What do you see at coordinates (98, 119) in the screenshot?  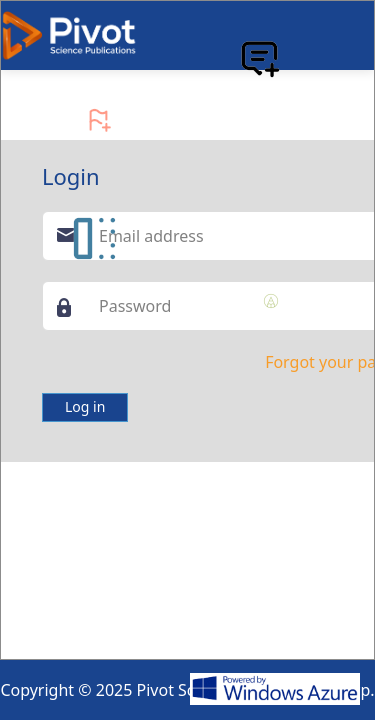 I see `add a new flag or bookmark` at bounding box center [98, 119].